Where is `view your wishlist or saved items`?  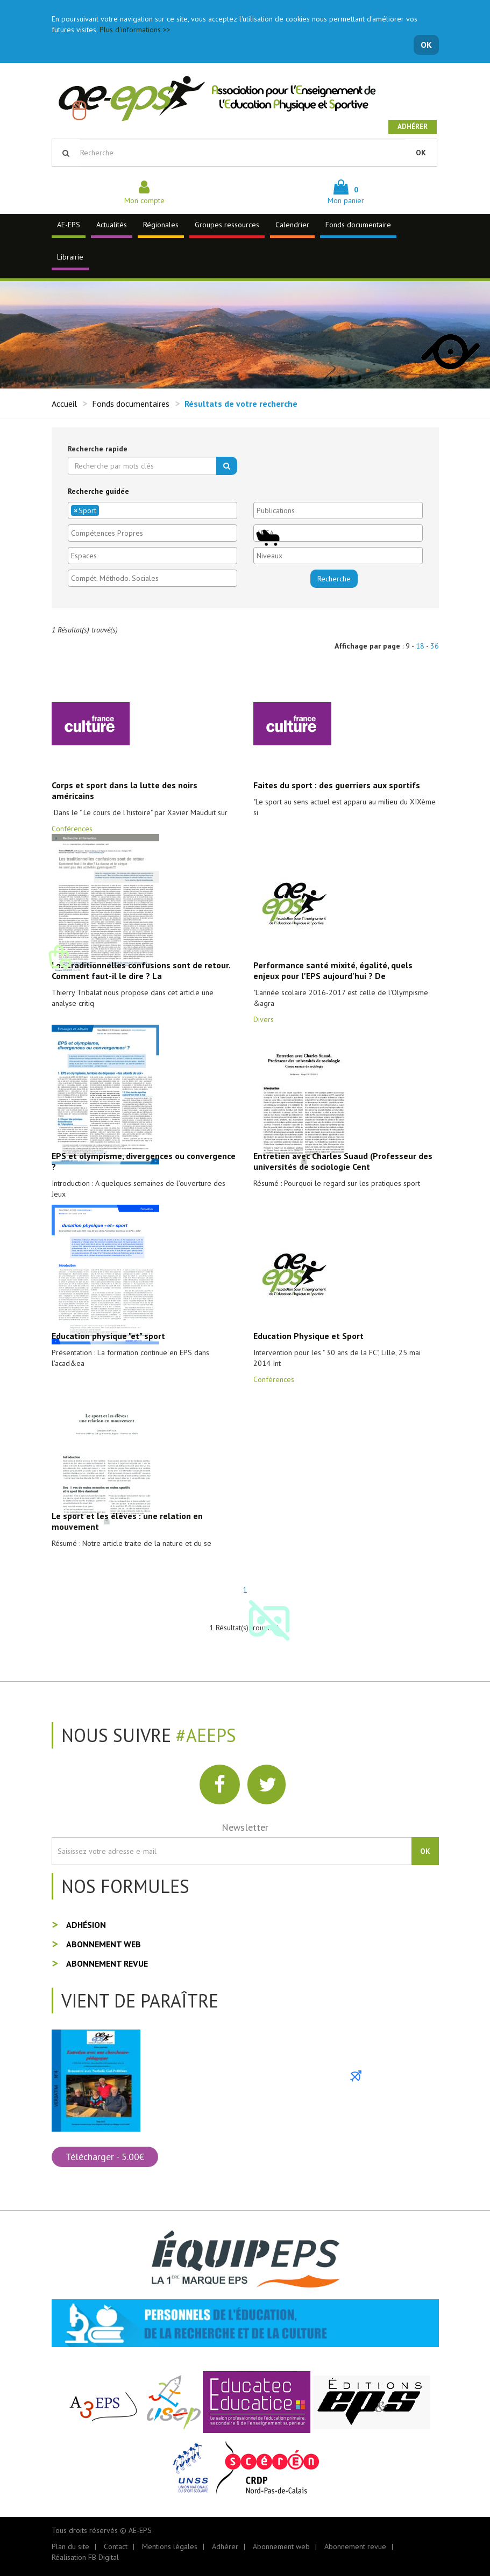 view your wishlist or saved items is located at coordinates (59, 956).